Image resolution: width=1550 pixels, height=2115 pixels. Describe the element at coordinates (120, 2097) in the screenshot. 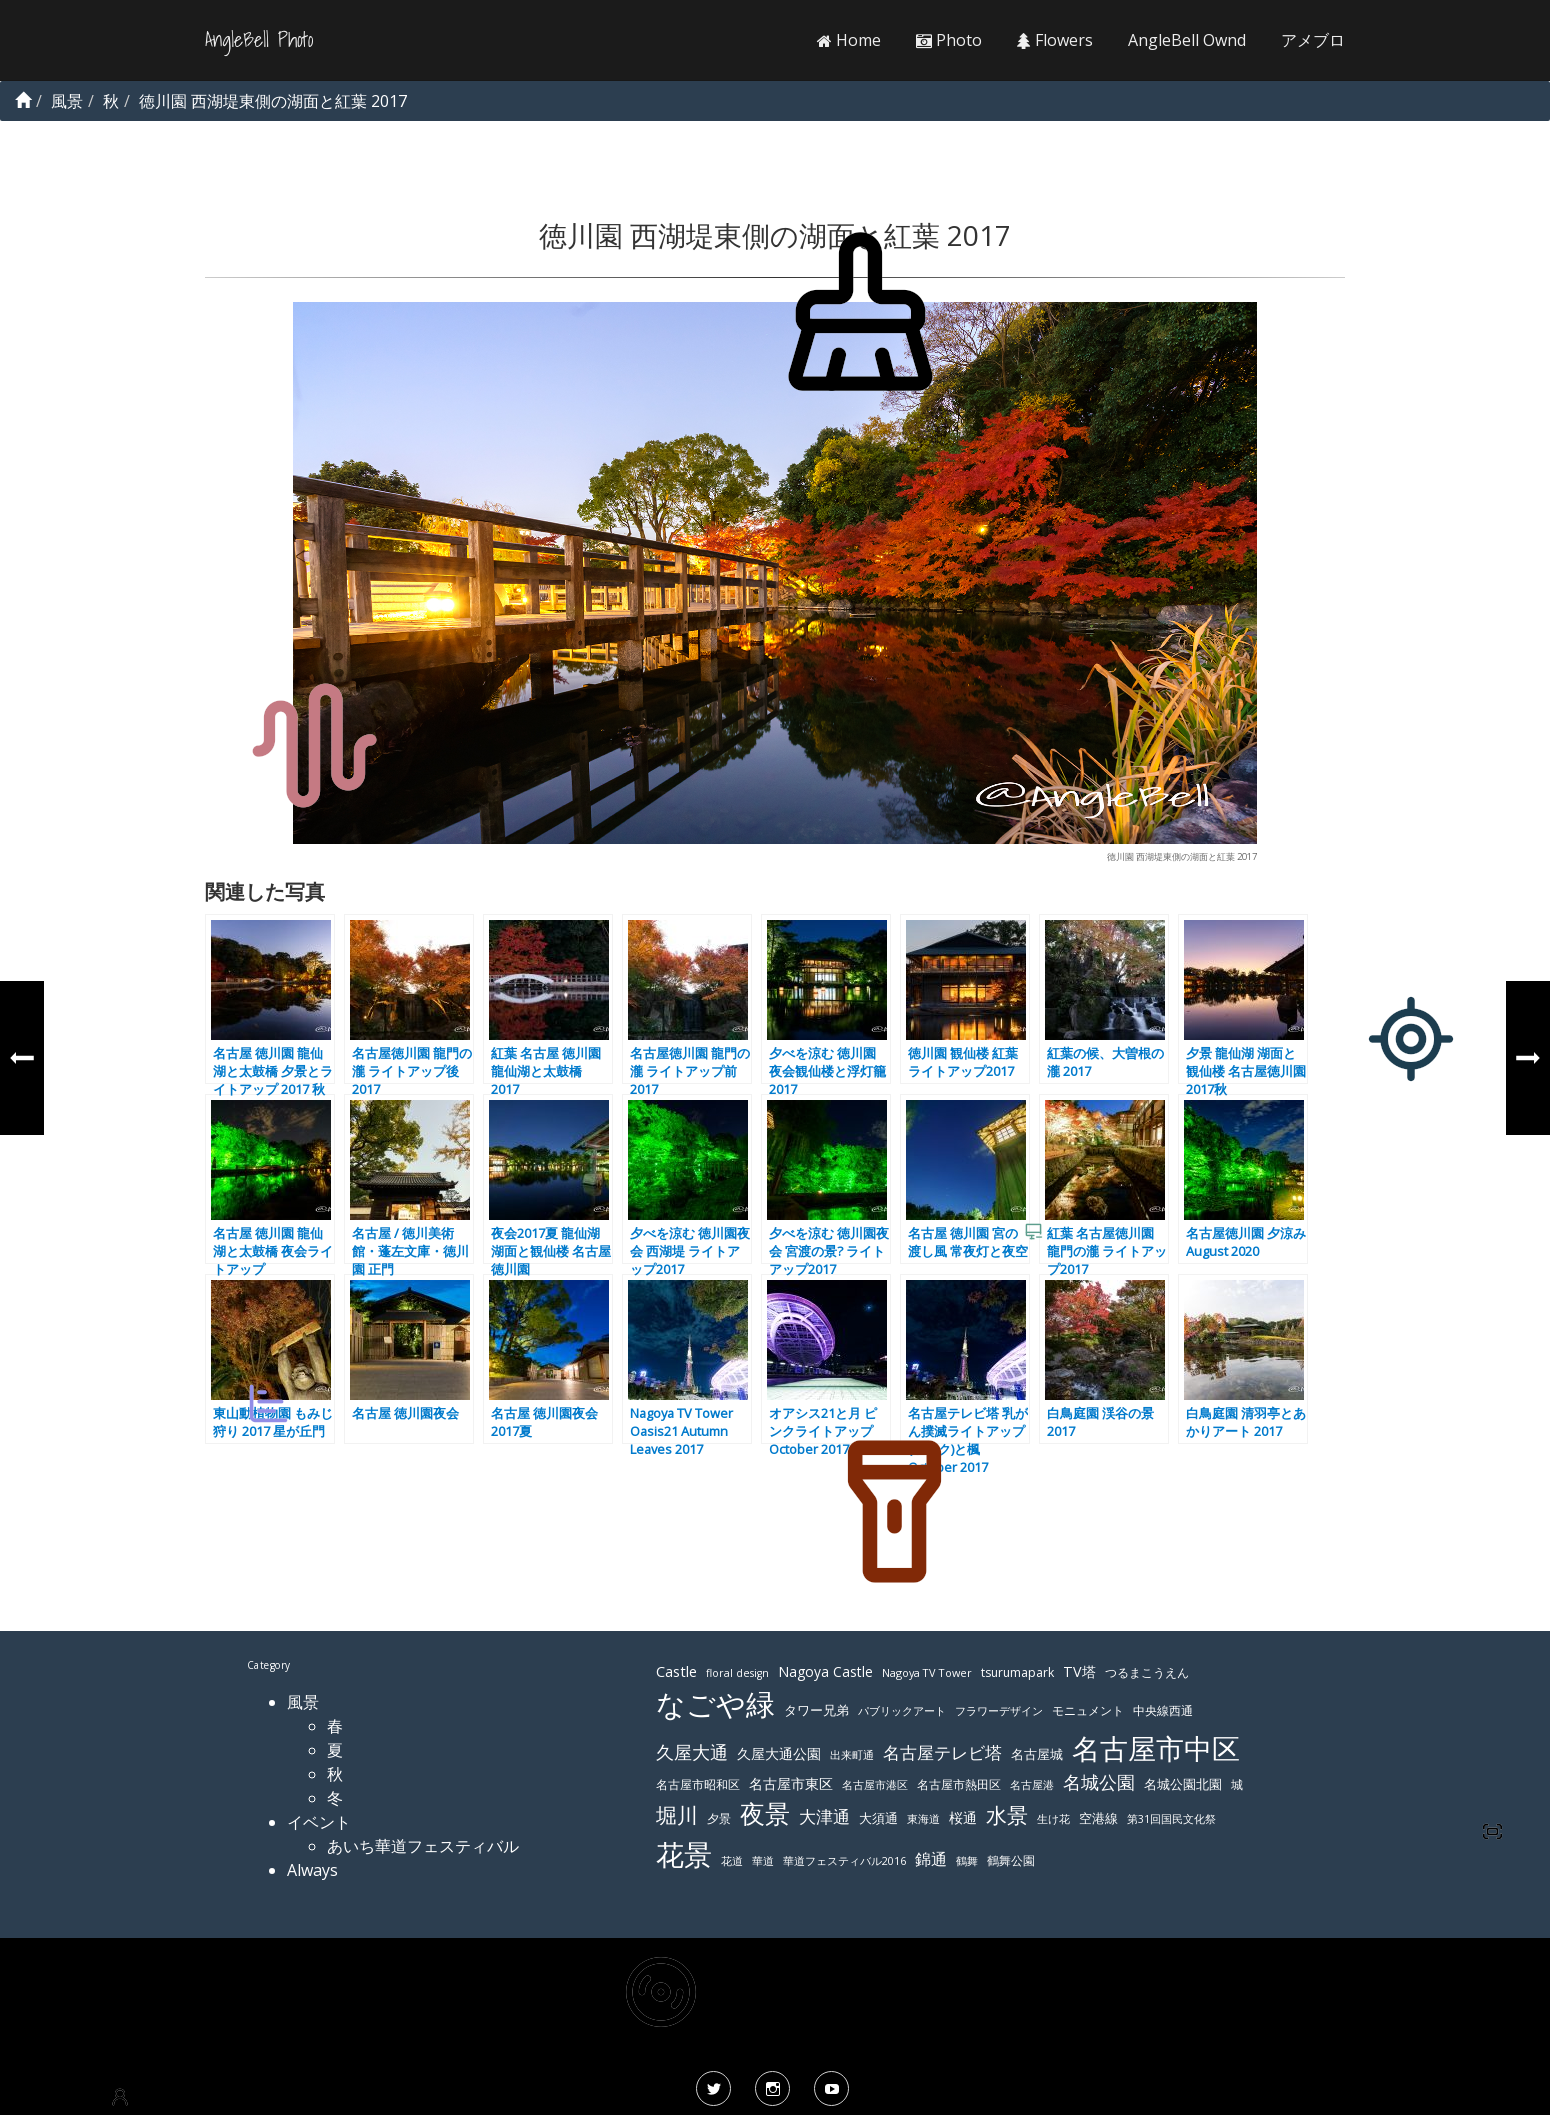

I see `view your profile` at that location.